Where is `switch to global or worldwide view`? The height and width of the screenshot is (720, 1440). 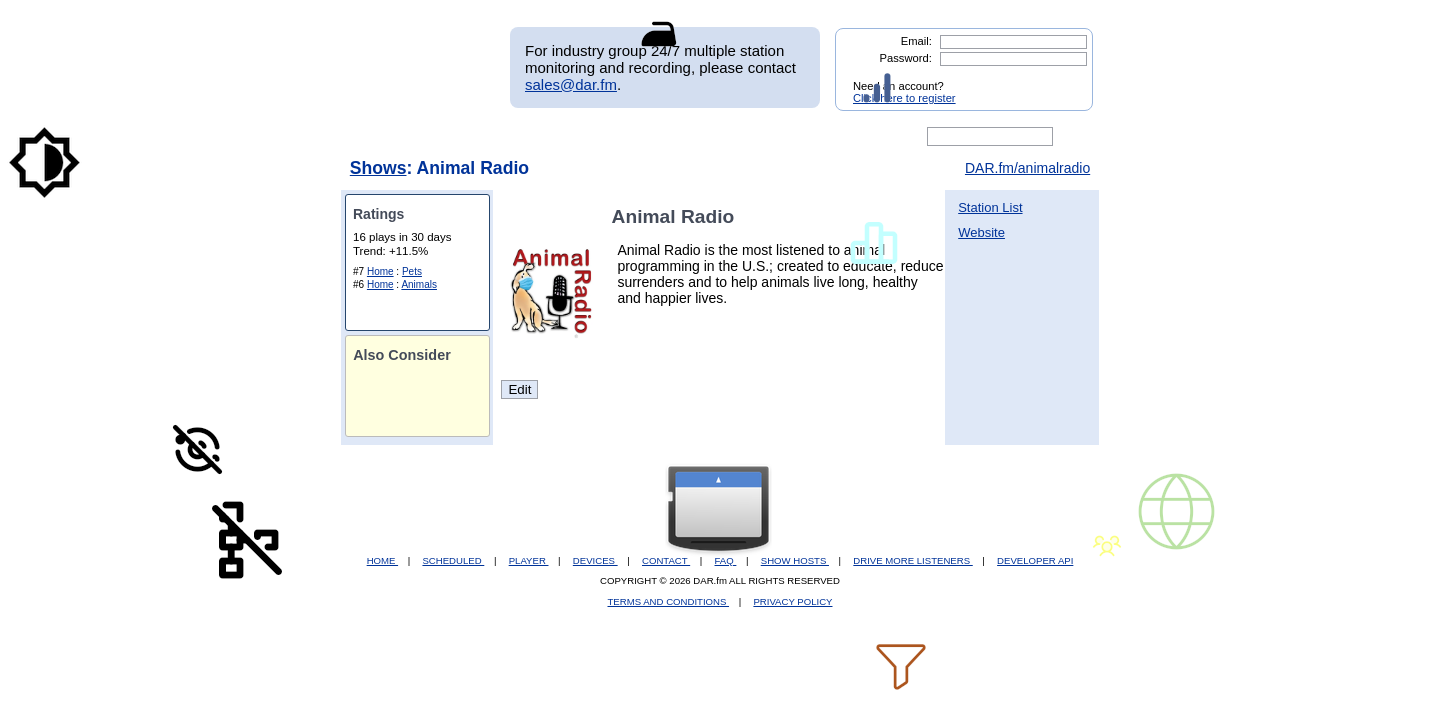
switch to global or worldwide view is located at coordinates (1176, 511).